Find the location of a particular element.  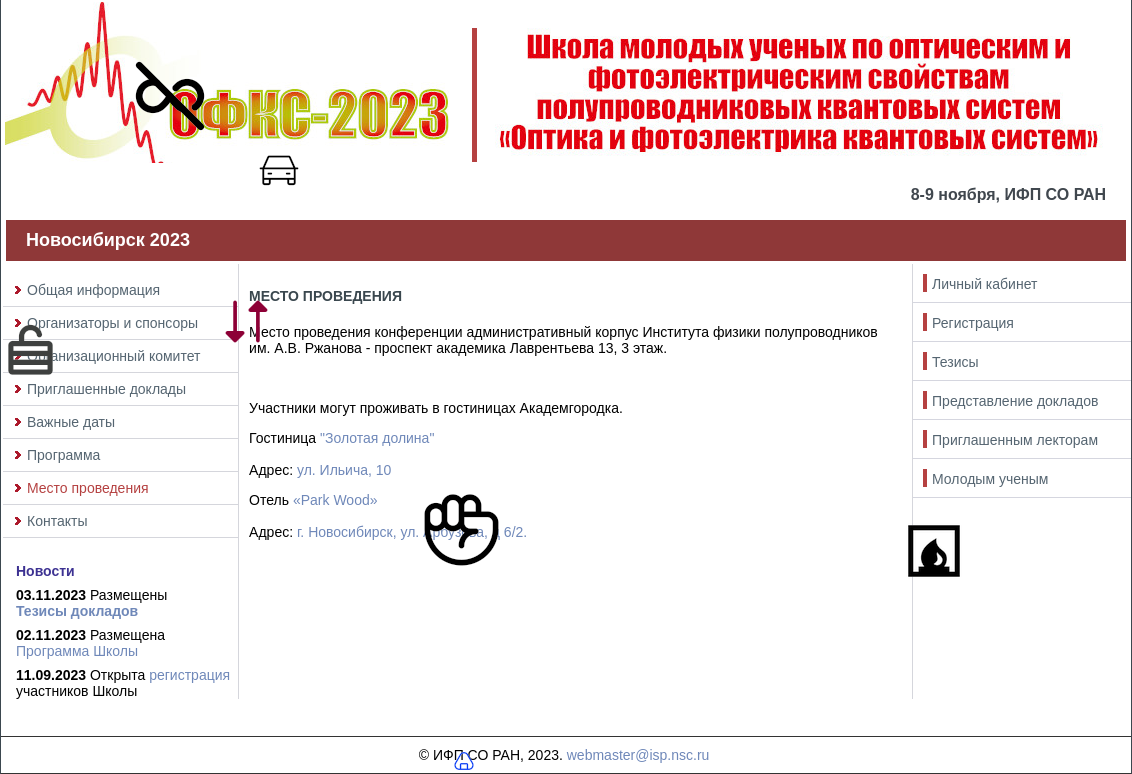

sort items in ascending or descending order is located at coordinates (246, 321).